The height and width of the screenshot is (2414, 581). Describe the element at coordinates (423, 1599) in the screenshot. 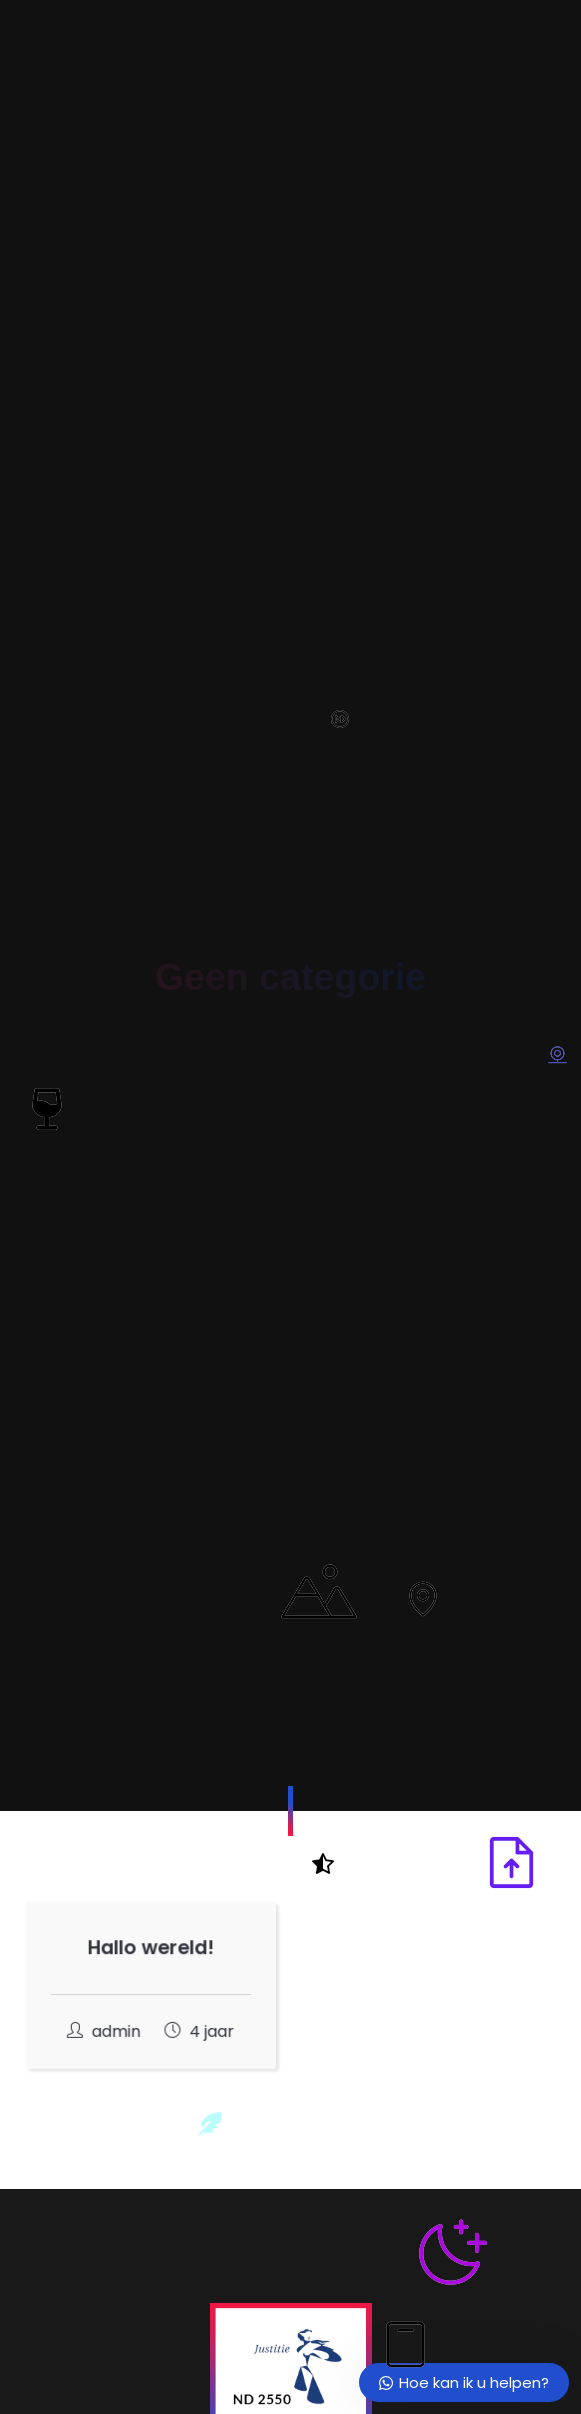

I see `view location on map` at that location.